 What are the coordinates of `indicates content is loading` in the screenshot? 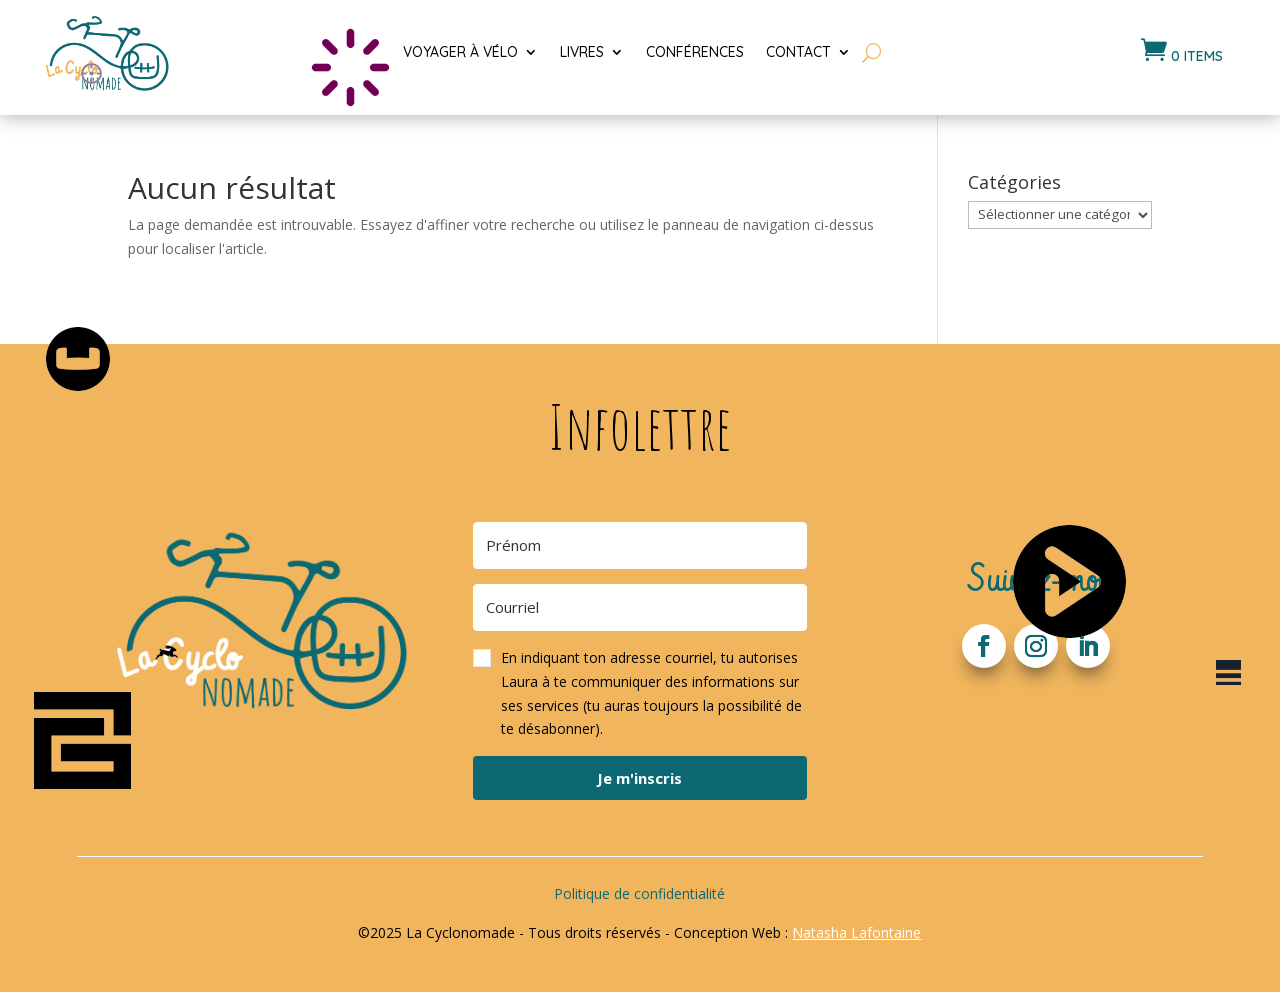 It's located at (350, 67).